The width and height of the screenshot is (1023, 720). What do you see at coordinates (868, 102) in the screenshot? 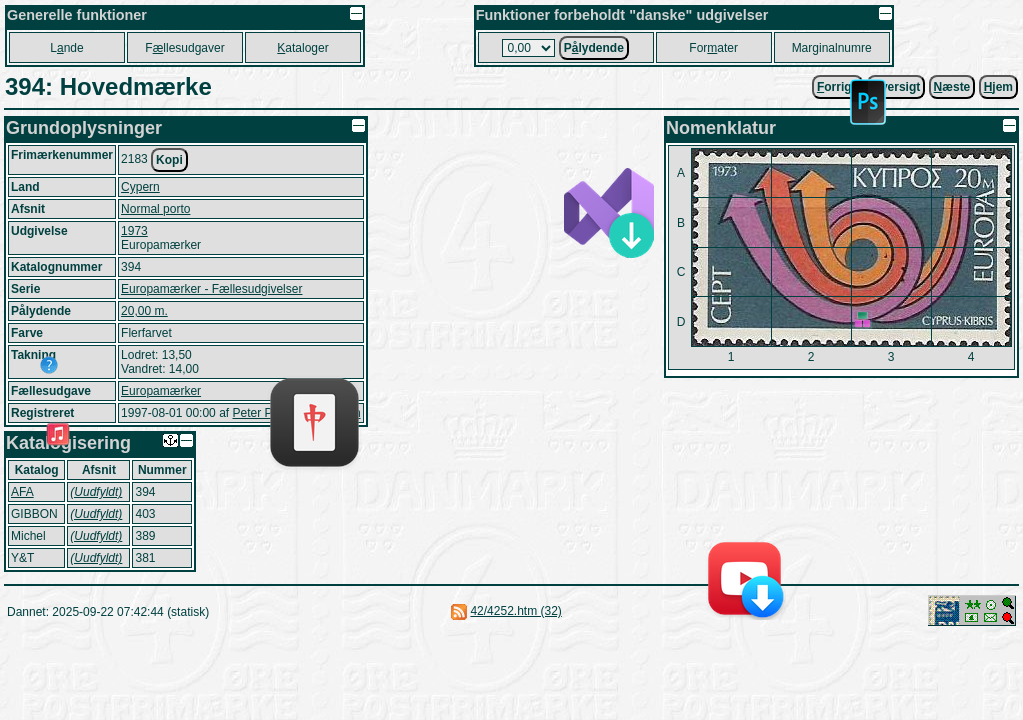
I see `adobe photoshop file type indicator` at bounding box center [868, 102].